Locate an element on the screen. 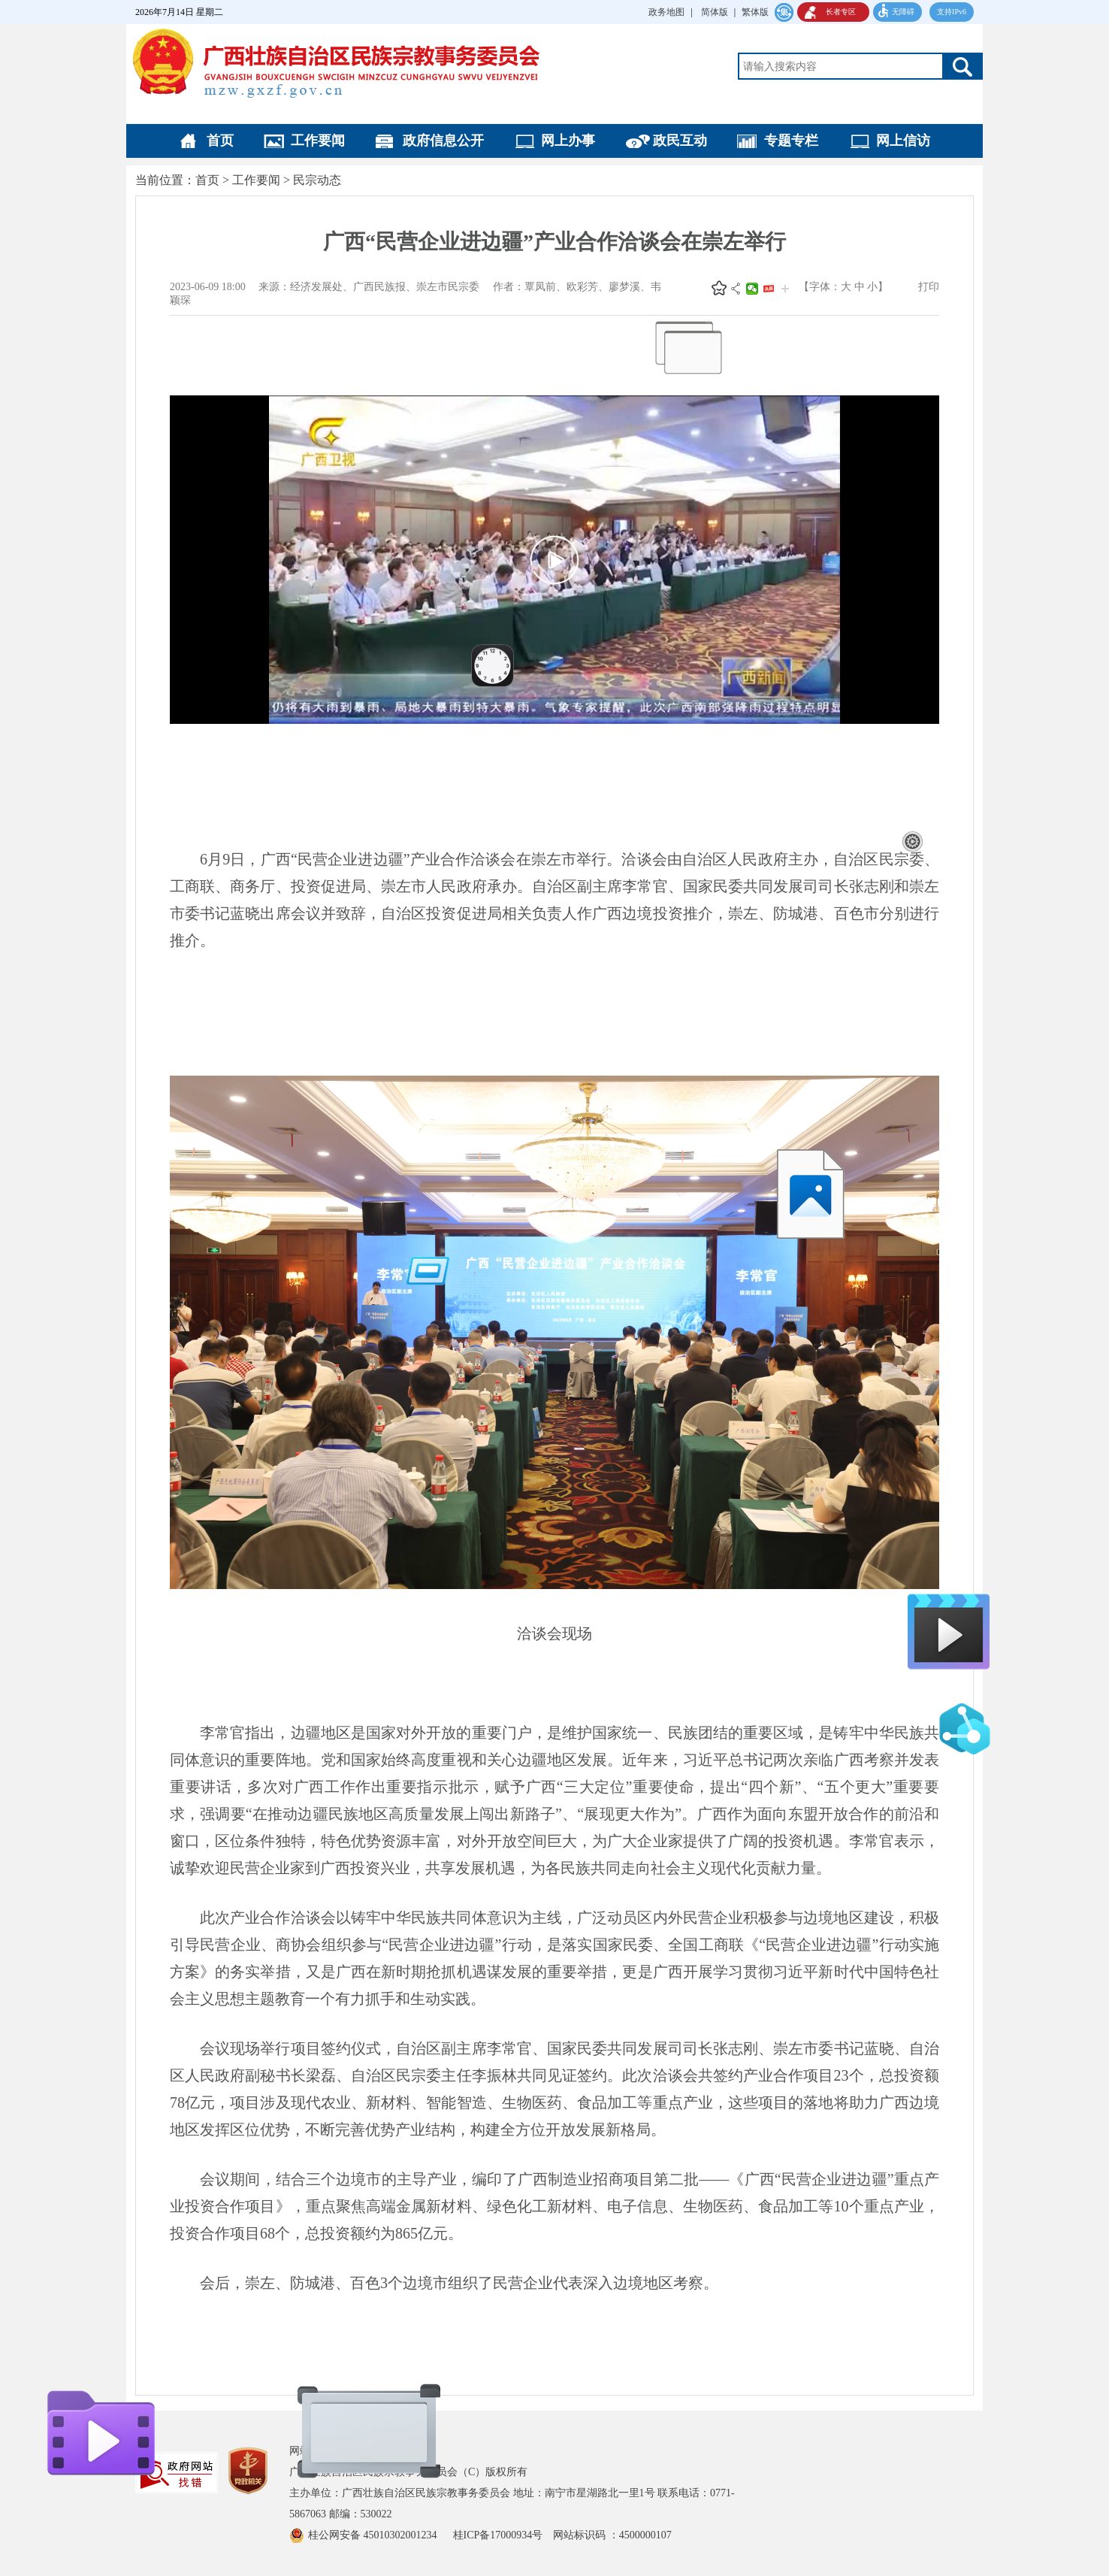 This screenshot has width=1109, height=2576. open the clock app is located at coordinates (492, 665).